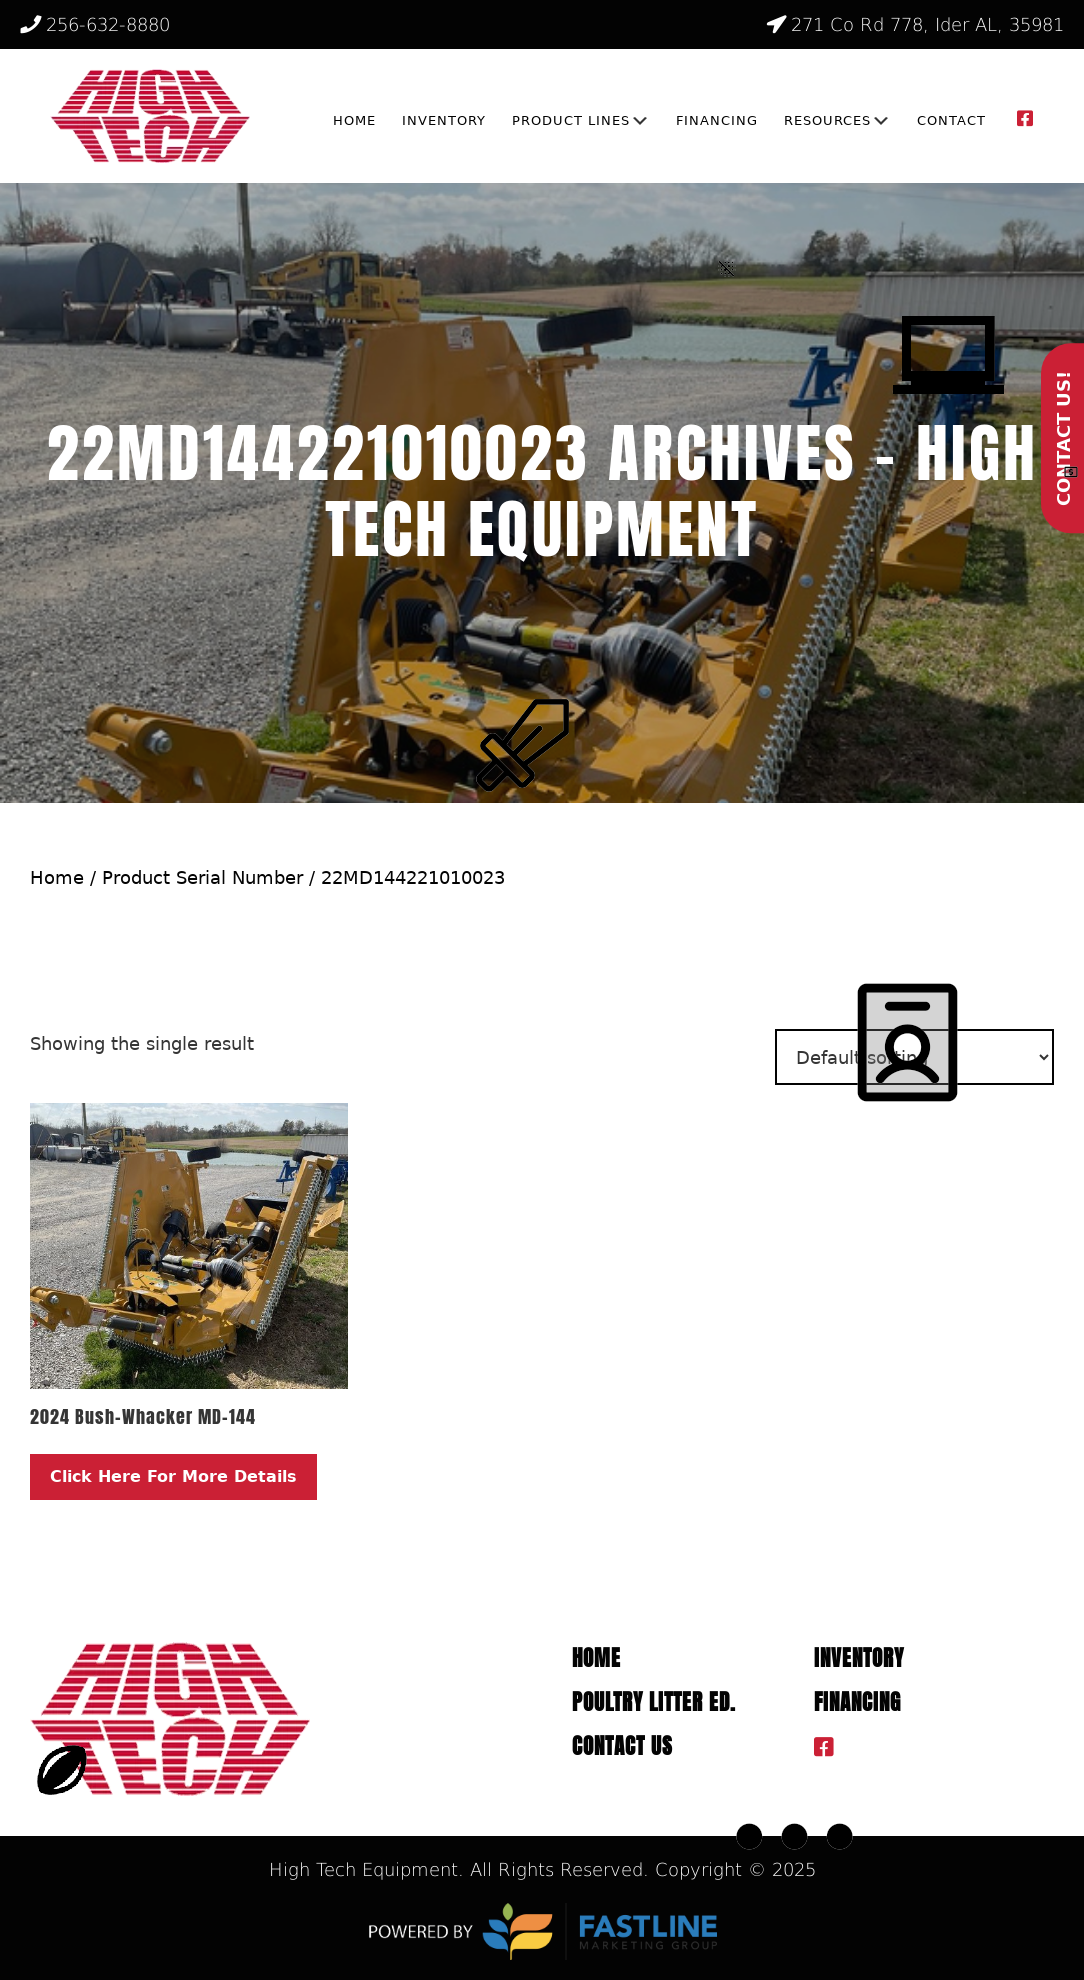 The width and height of the screenshot is (1084, 1980). What do you see at coordinates (524, 743) in the screenshot?
I see `access combat or battle features` at bounding box center [524, 743].